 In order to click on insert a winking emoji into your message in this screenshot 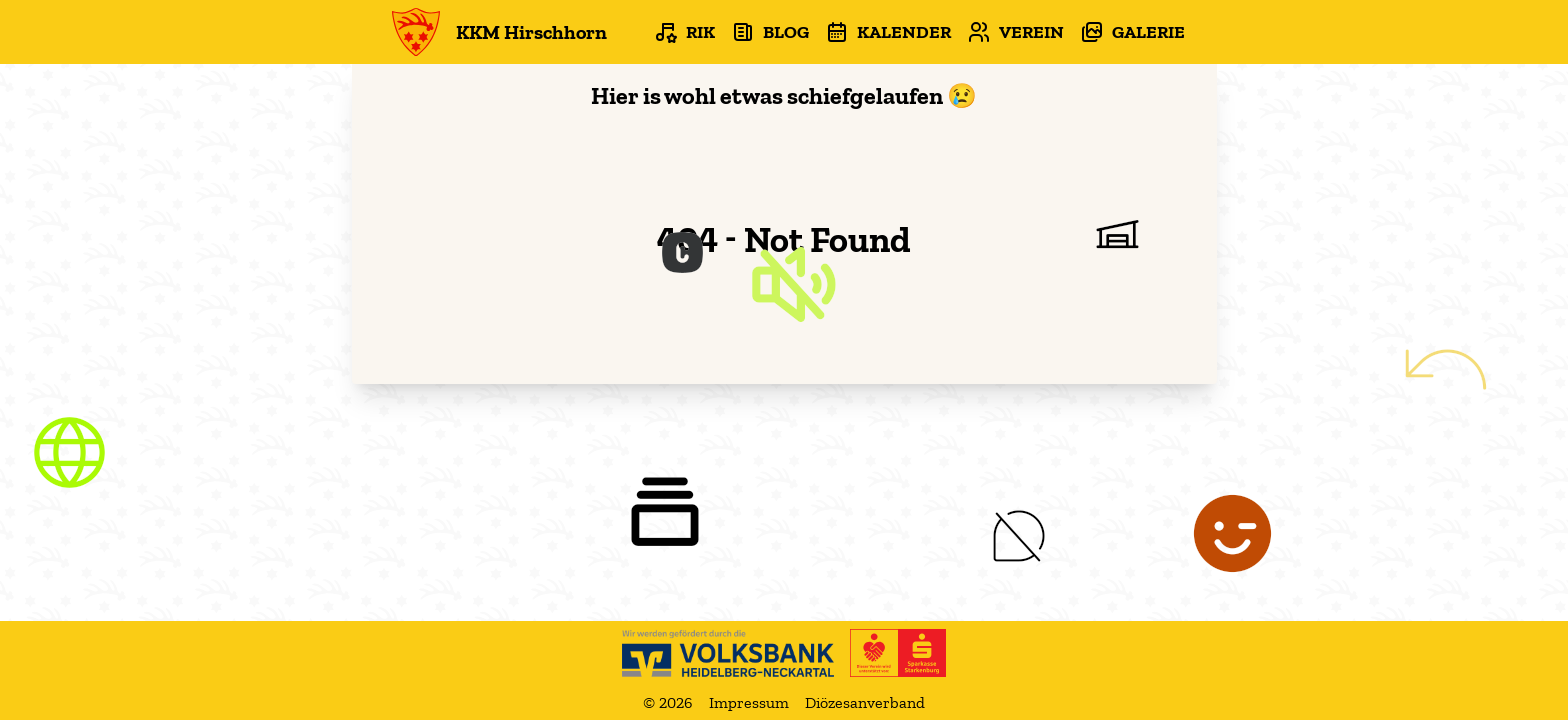, I will do `click(1232, 533)`.